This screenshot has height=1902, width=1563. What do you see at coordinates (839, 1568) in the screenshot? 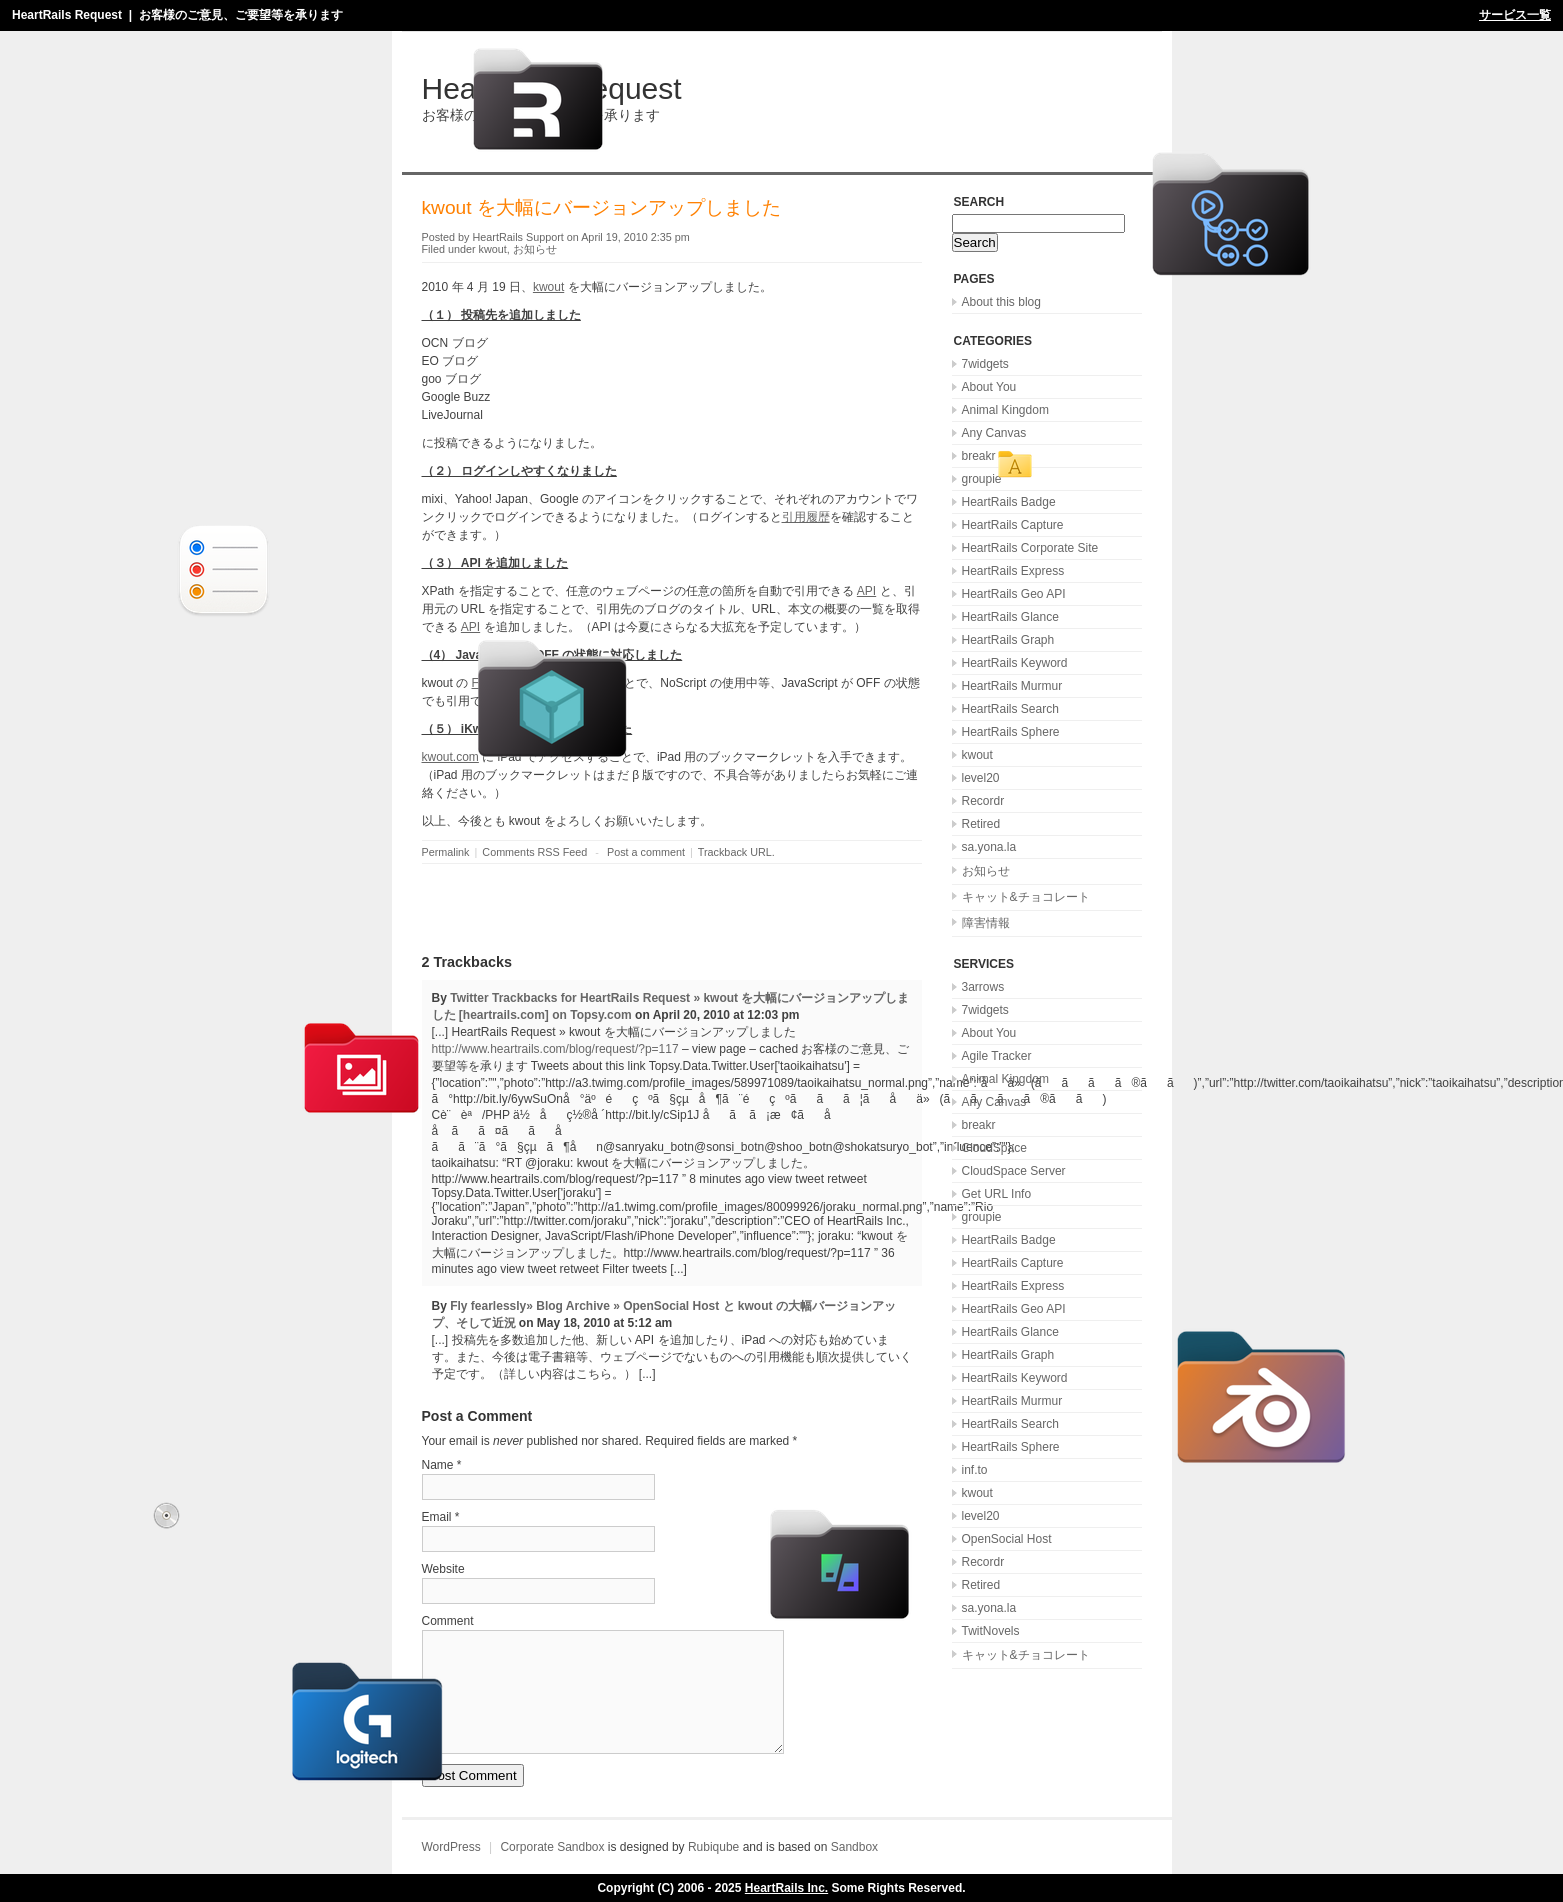
I see `open folder containing JetBrains Code With Me projects` at bounding box center [839, 1568].